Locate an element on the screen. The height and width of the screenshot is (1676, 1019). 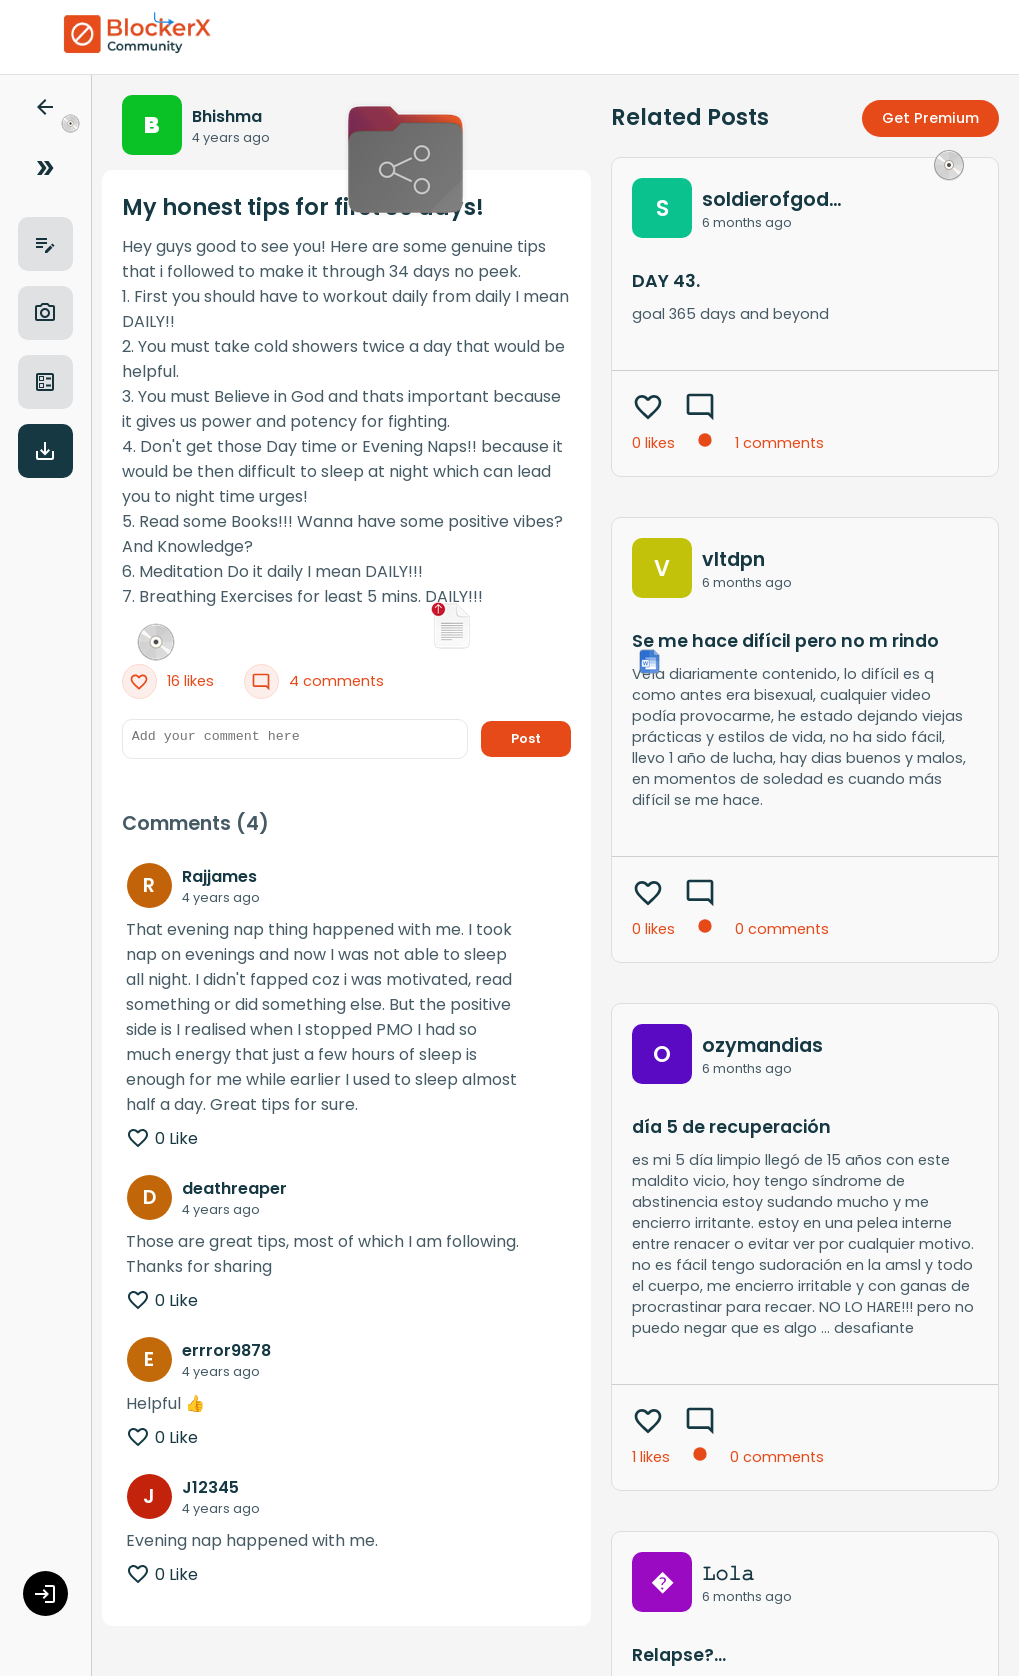
forward this email to another recipient is located at coordinates (164, 17).